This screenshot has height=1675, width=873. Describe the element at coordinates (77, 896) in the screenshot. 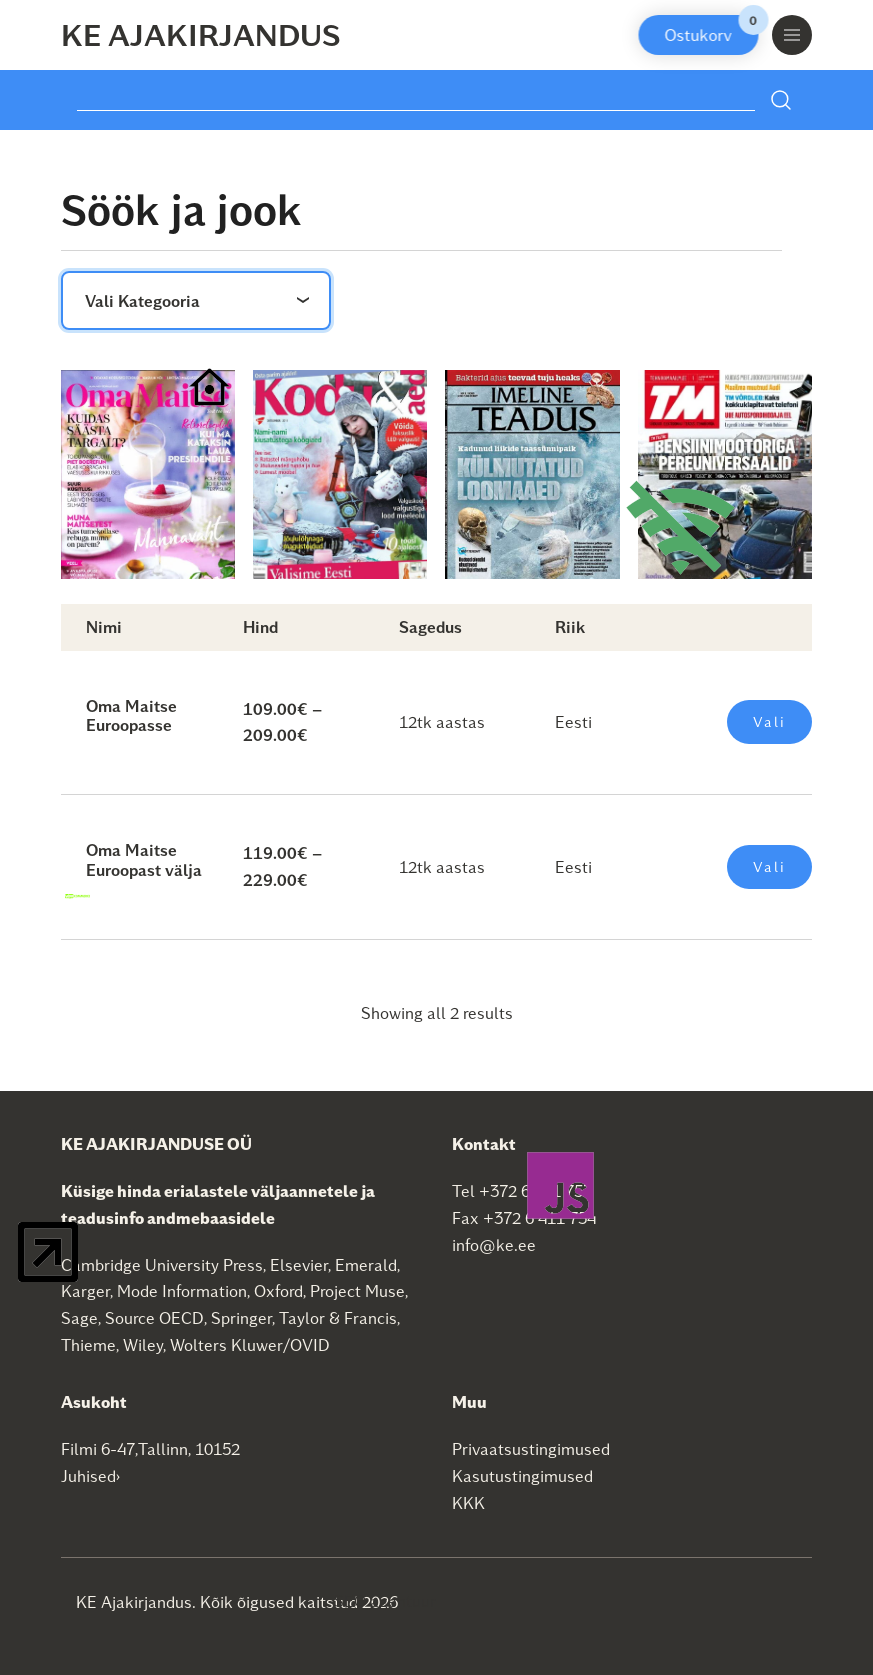

I see `access woocommerce store settings` at that location.